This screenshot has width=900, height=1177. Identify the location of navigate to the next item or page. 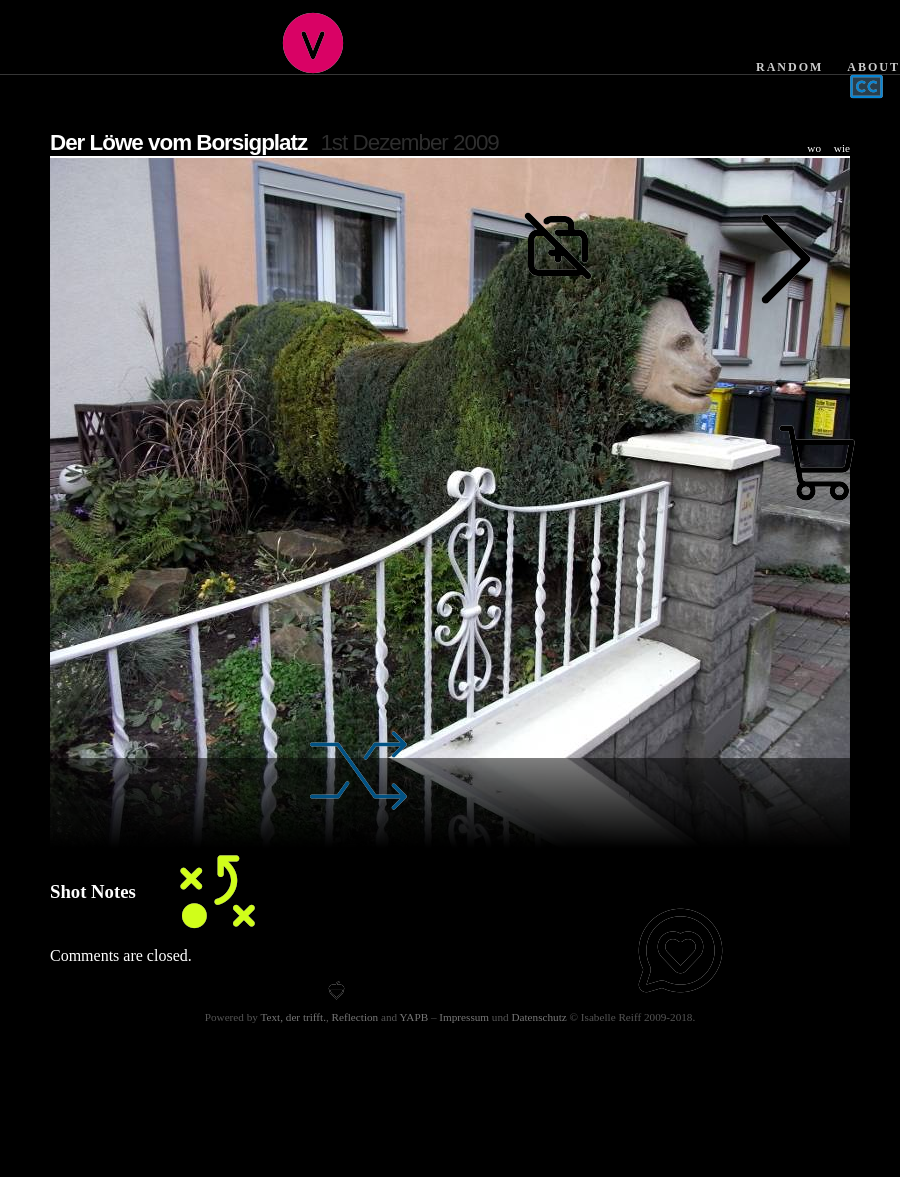
(786, 259).